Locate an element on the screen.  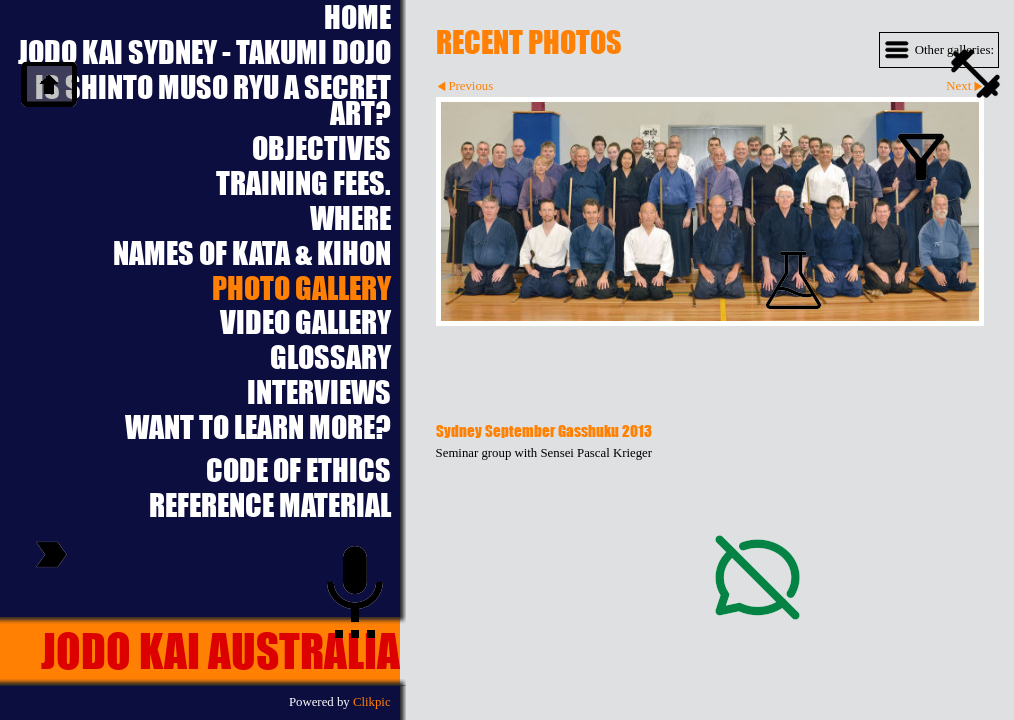
access voice input settings is located at coordinates (355, 590).